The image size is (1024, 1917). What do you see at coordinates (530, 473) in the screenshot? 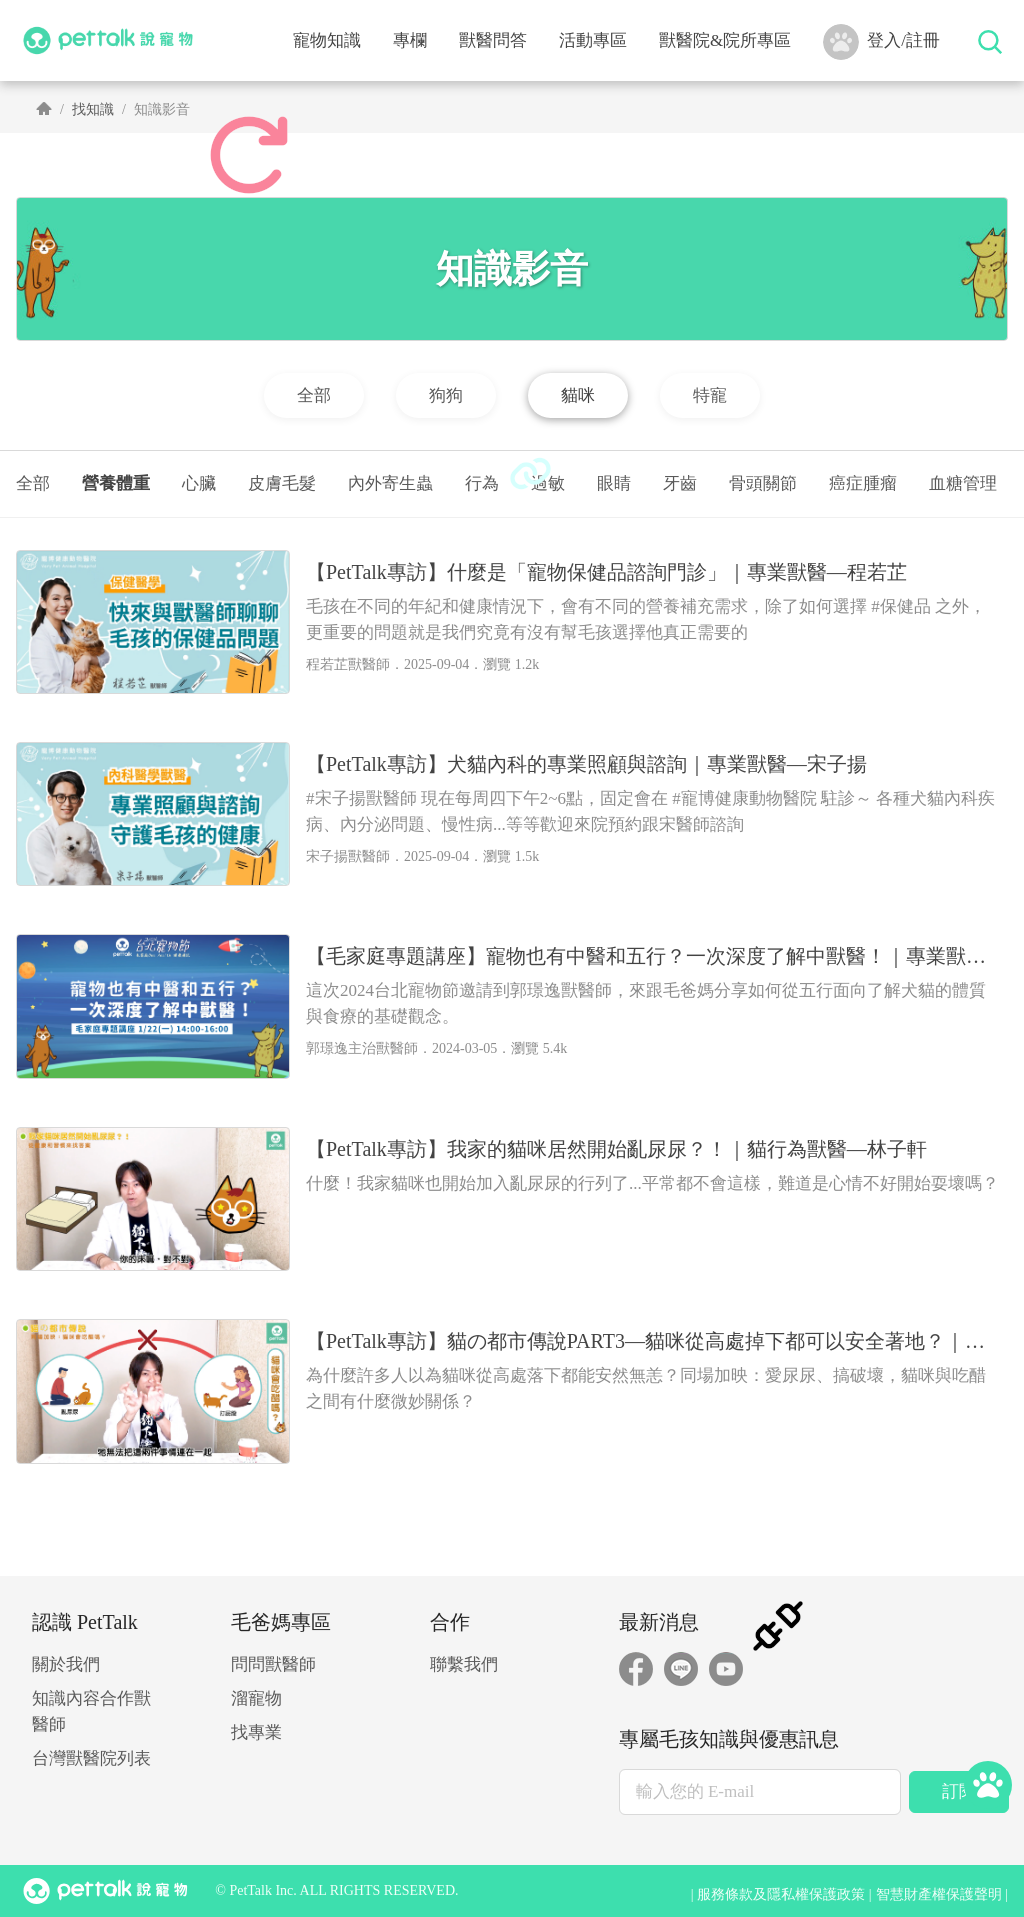
I see `copy or share a link` at bounding box center [530, 473].